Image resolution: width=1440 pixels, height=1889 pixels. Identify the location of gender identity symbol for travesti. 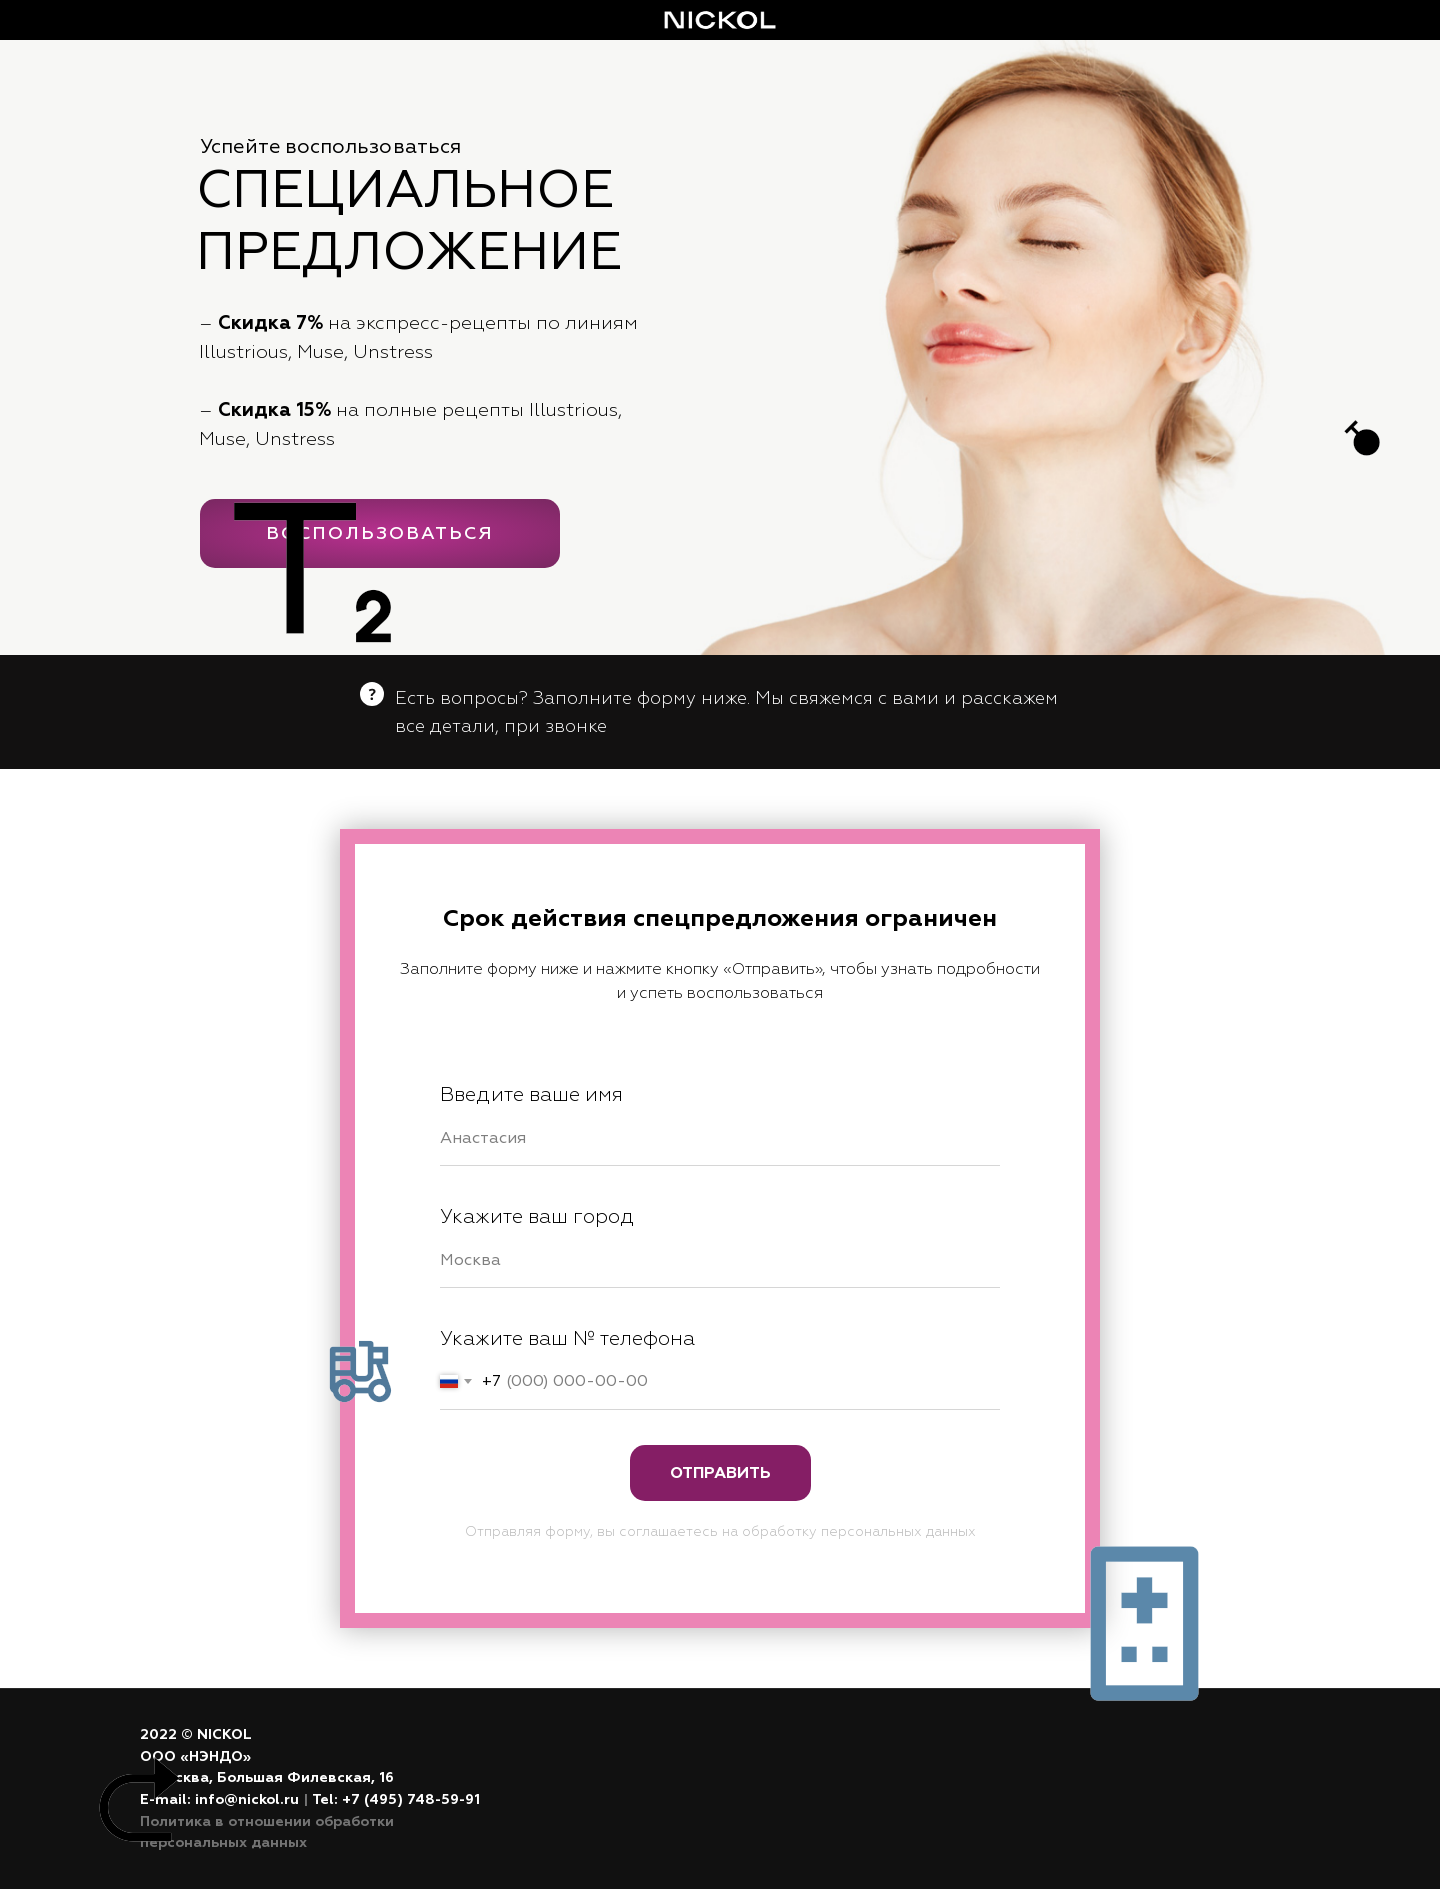
(1364, 438).